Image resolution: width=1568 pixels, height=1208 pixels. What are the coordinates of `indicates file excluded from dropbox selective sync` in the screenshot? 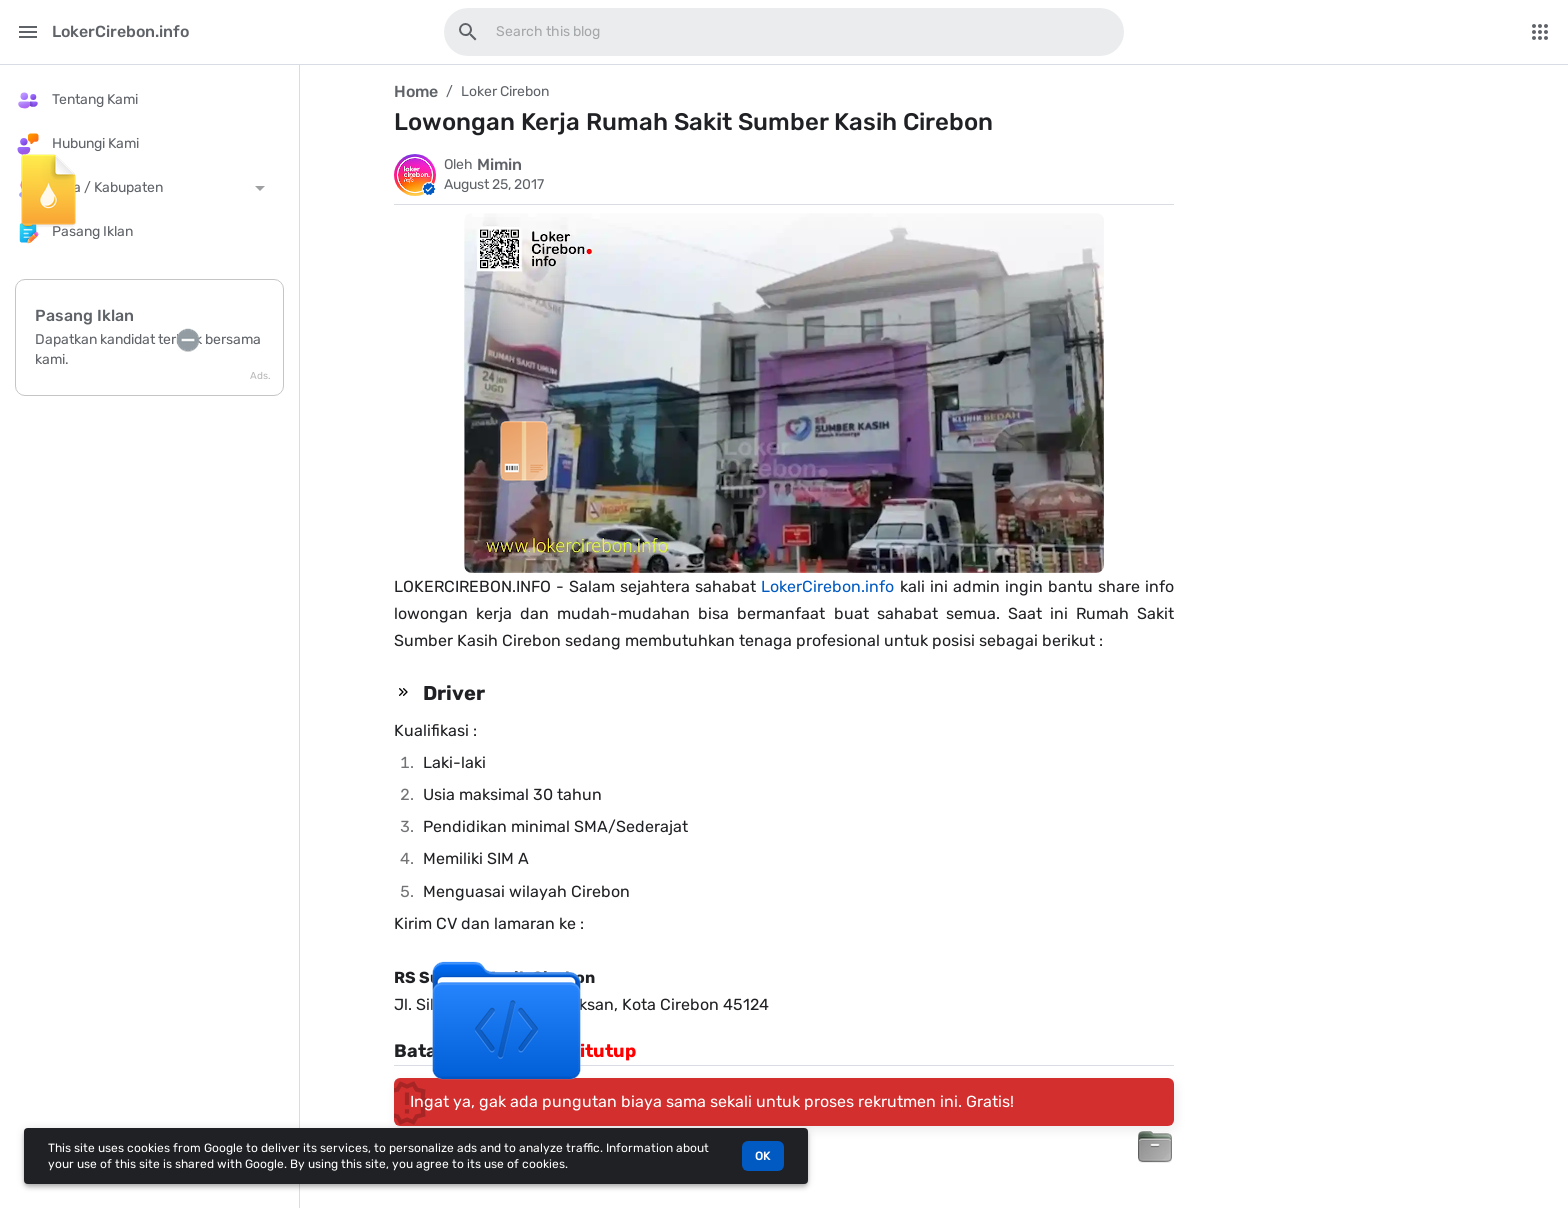 It's located at (188, 340).